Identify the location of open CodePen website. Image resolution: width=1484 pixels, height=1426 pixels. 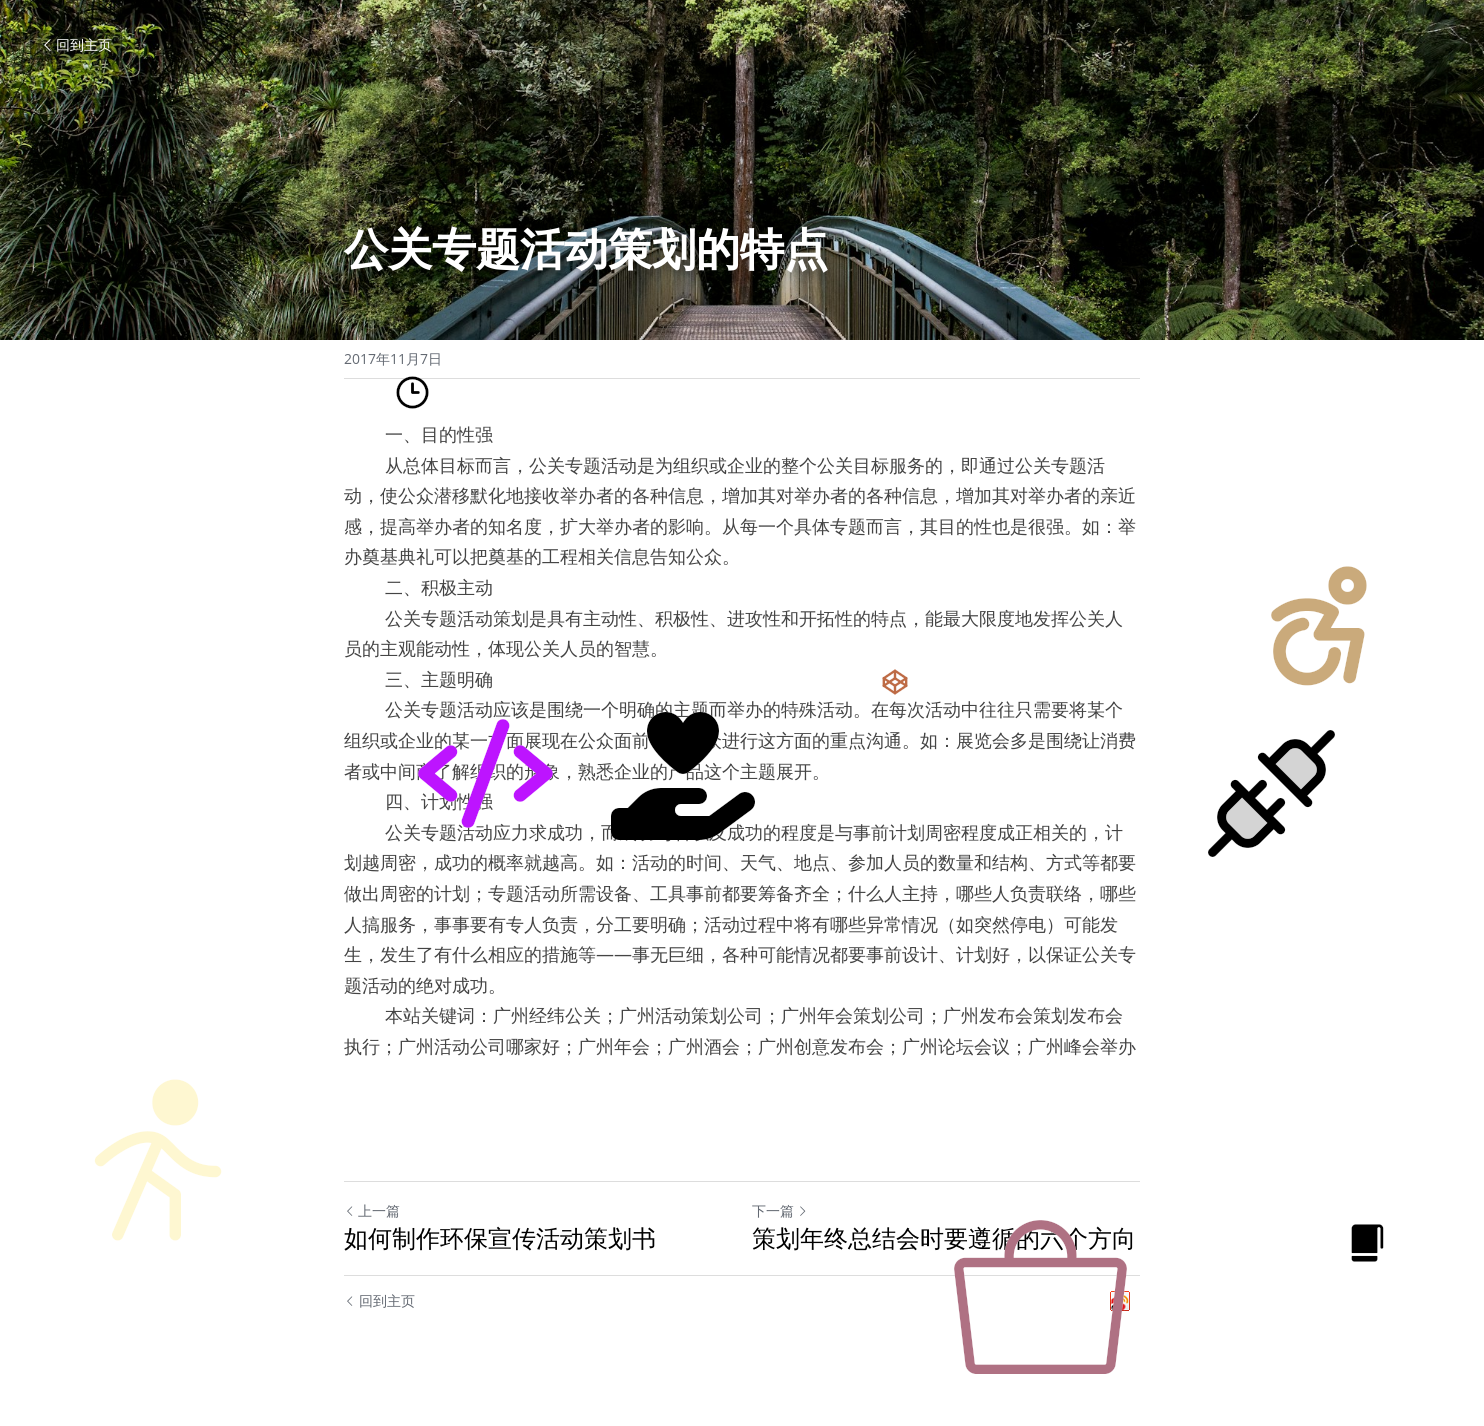
(895, 682).